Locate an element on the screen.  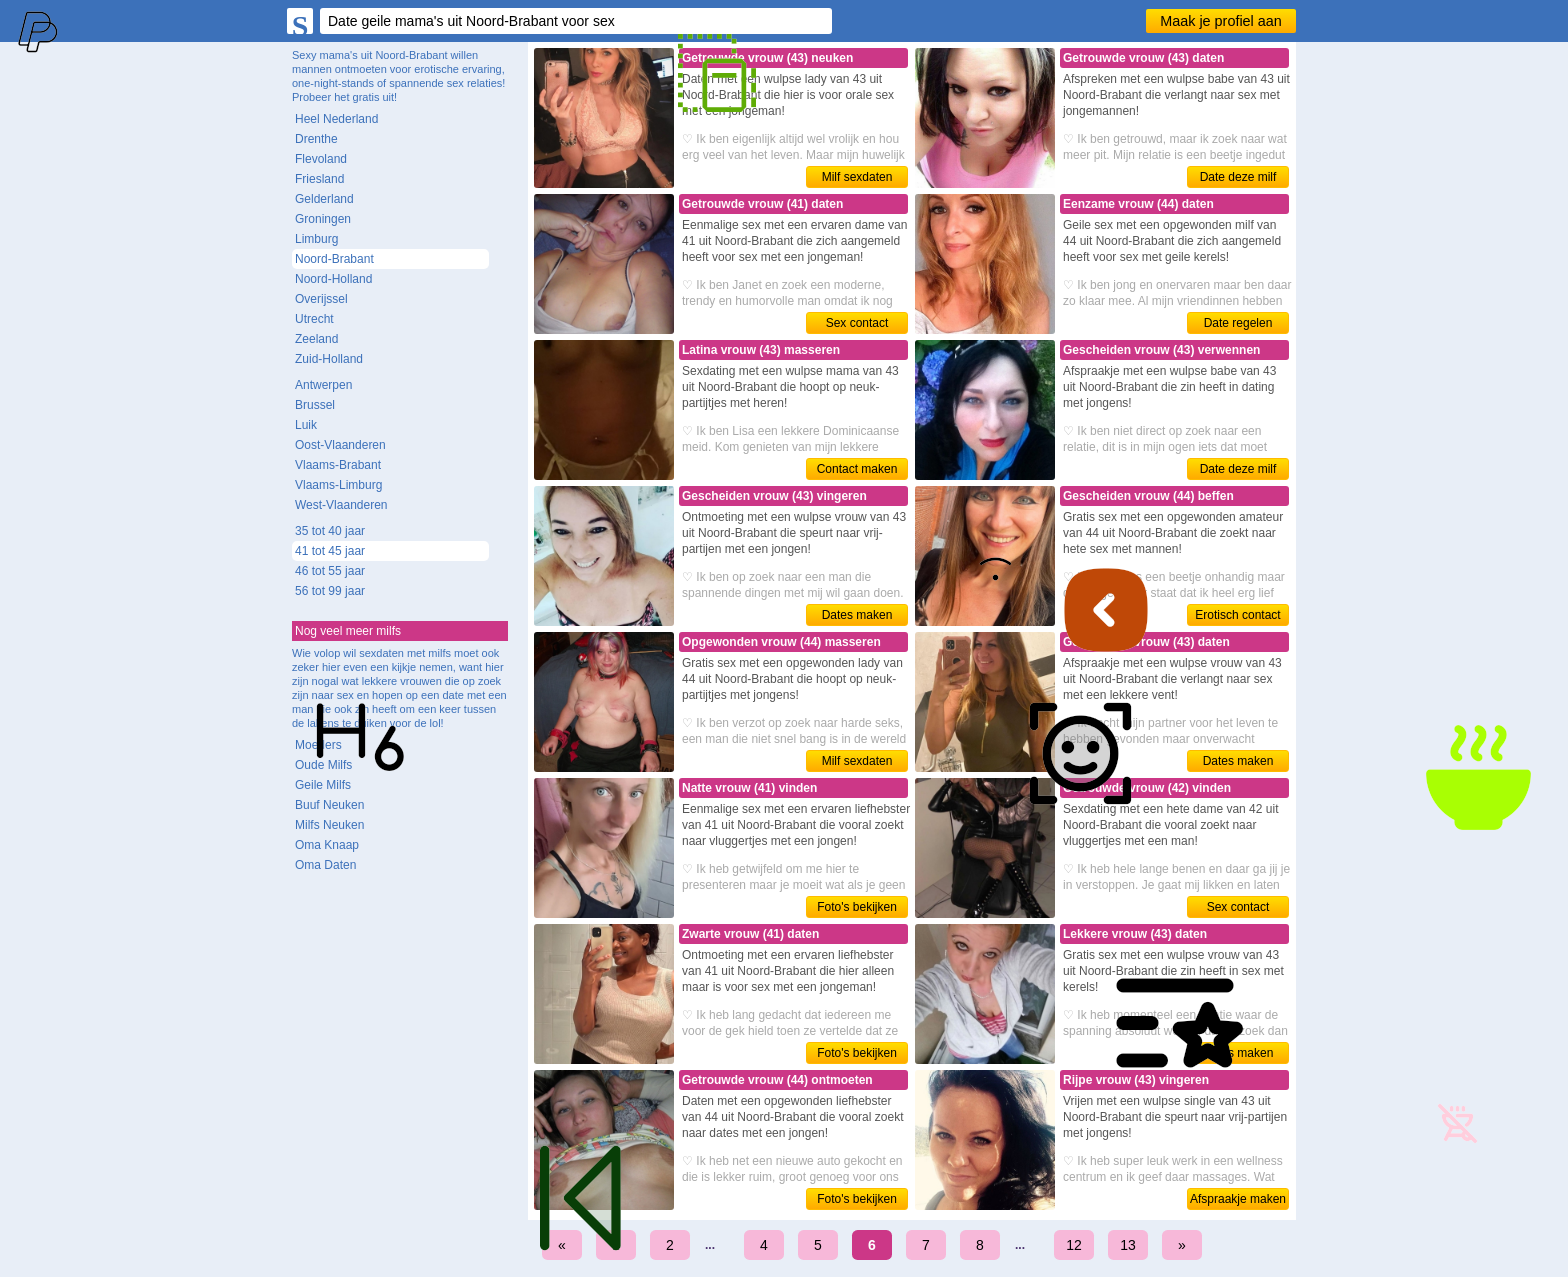
pay with paypal is located at coordinates (37, 32).